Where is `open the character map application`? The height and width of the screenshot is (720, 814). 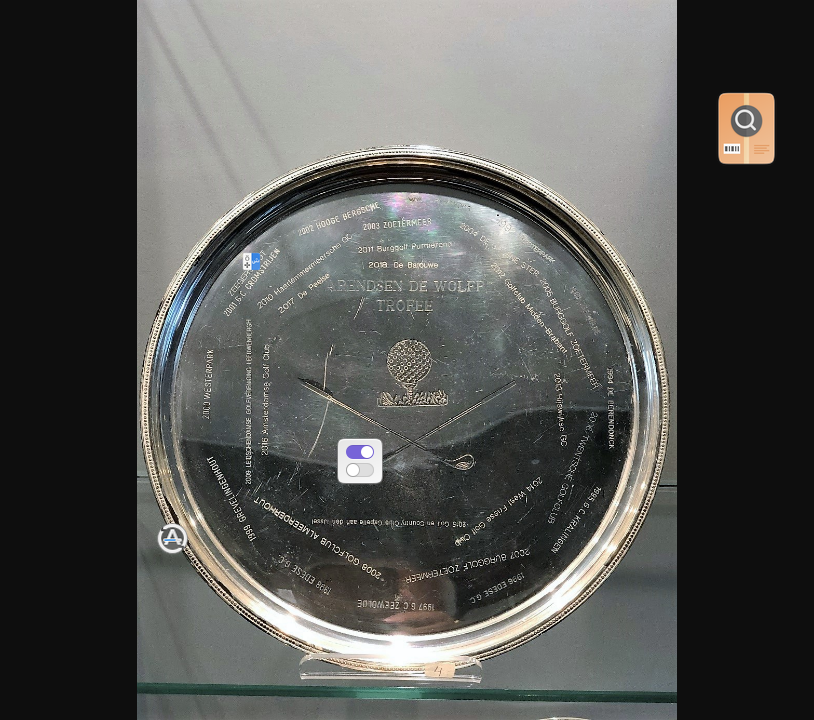 open the character map application is located at coordinates (251, 261).